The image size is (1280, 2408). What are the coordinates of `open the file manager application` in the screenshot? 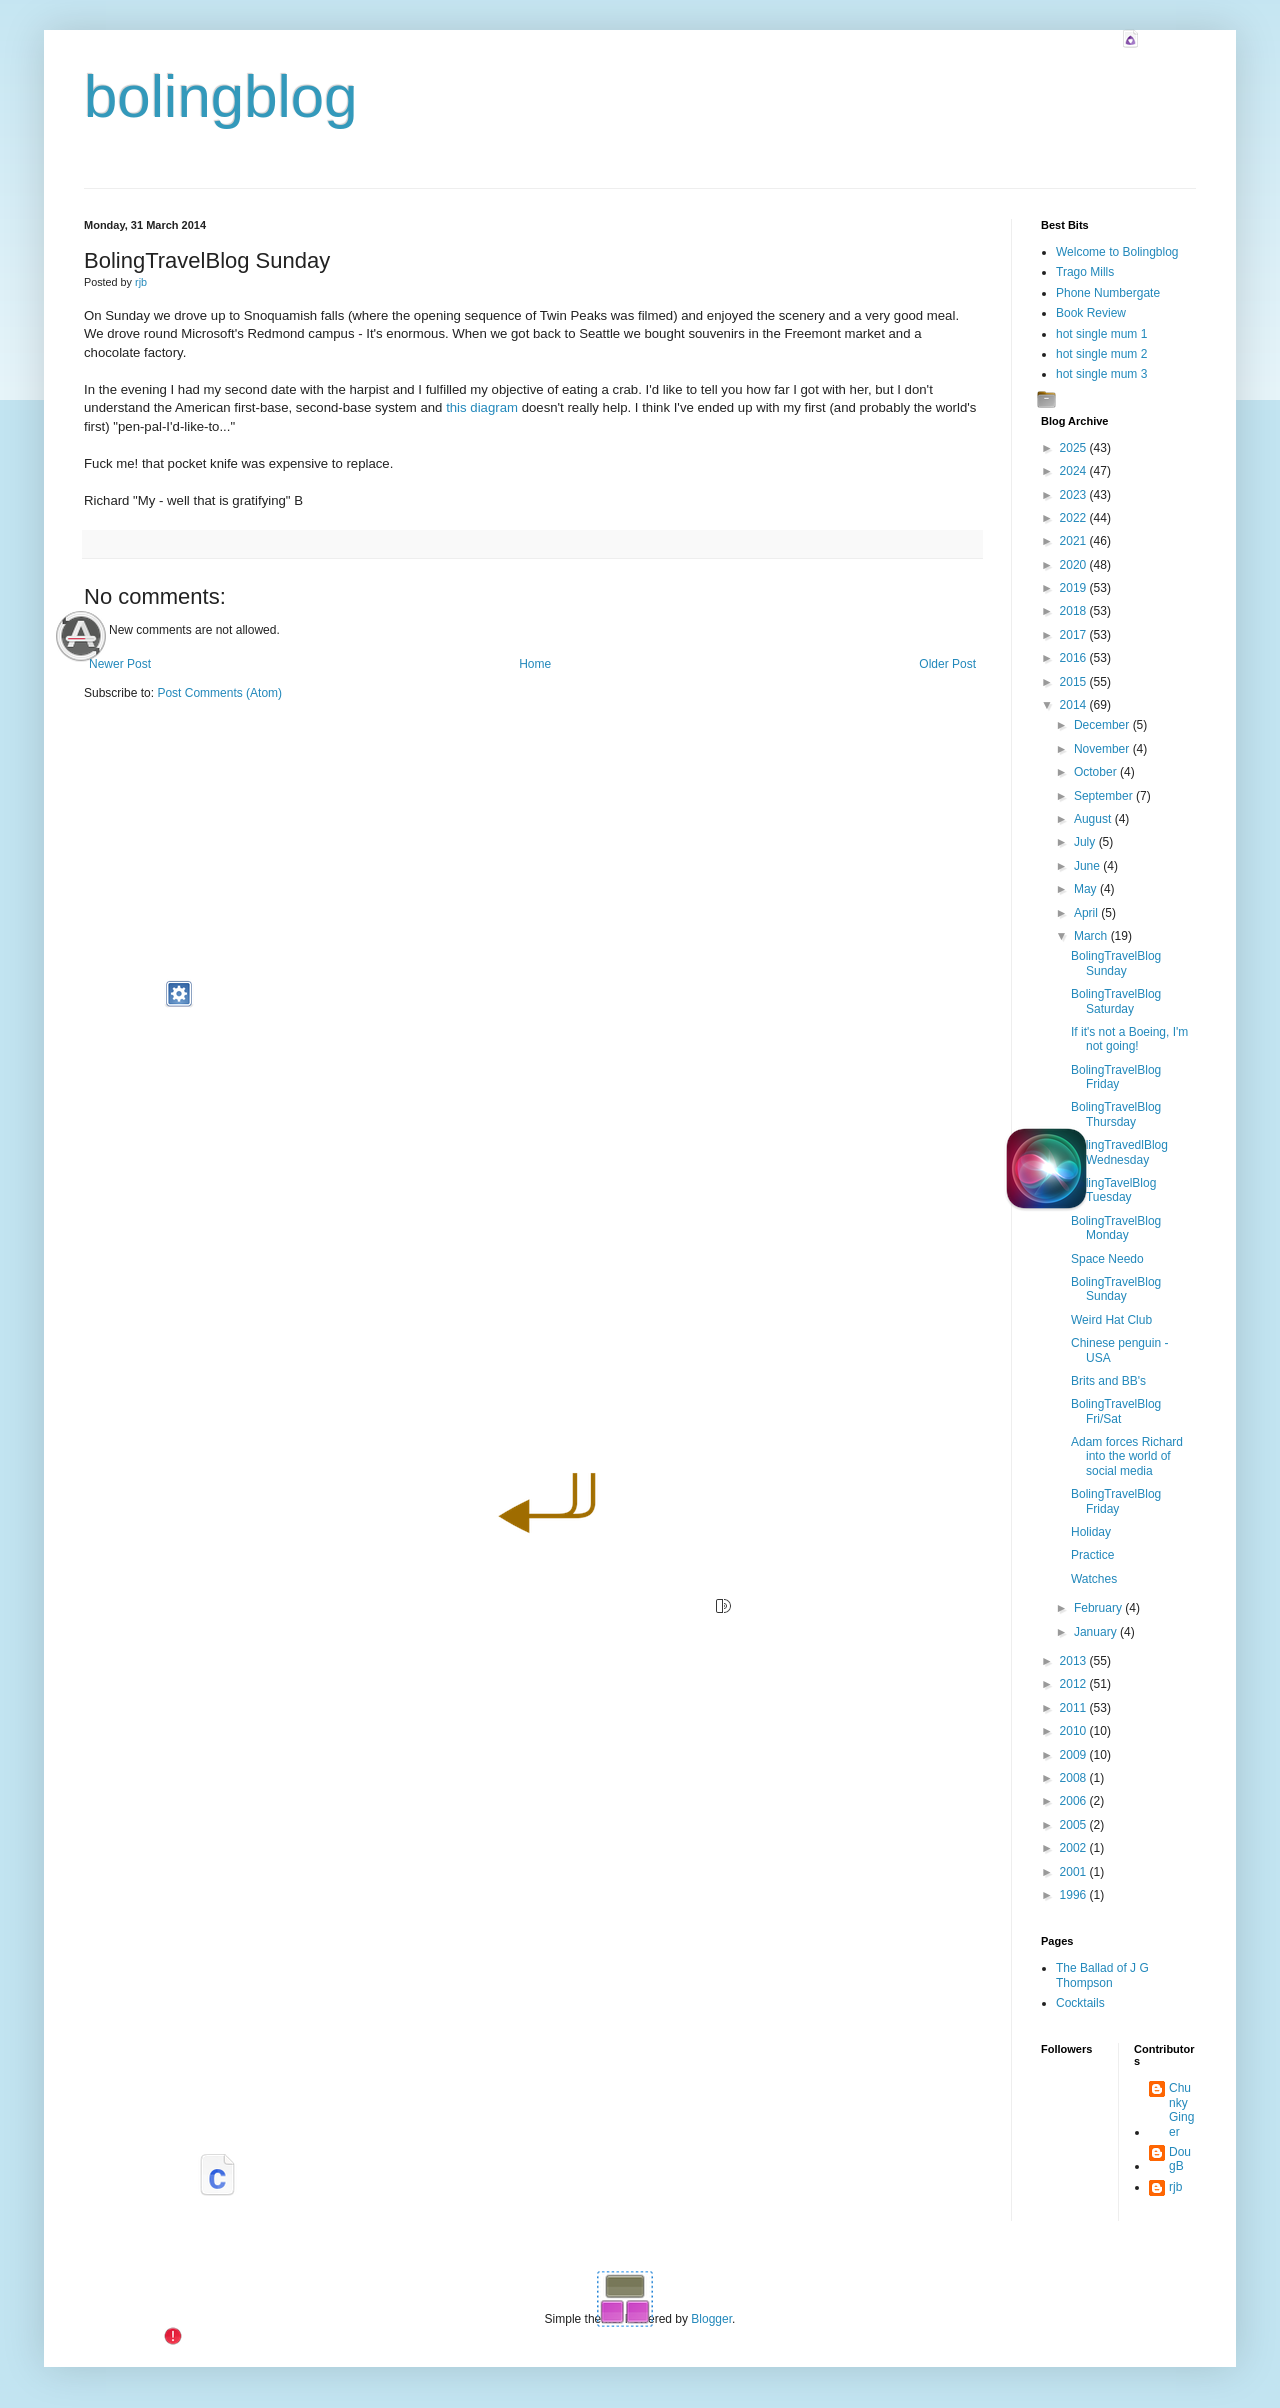 It's located at (1046, 399).